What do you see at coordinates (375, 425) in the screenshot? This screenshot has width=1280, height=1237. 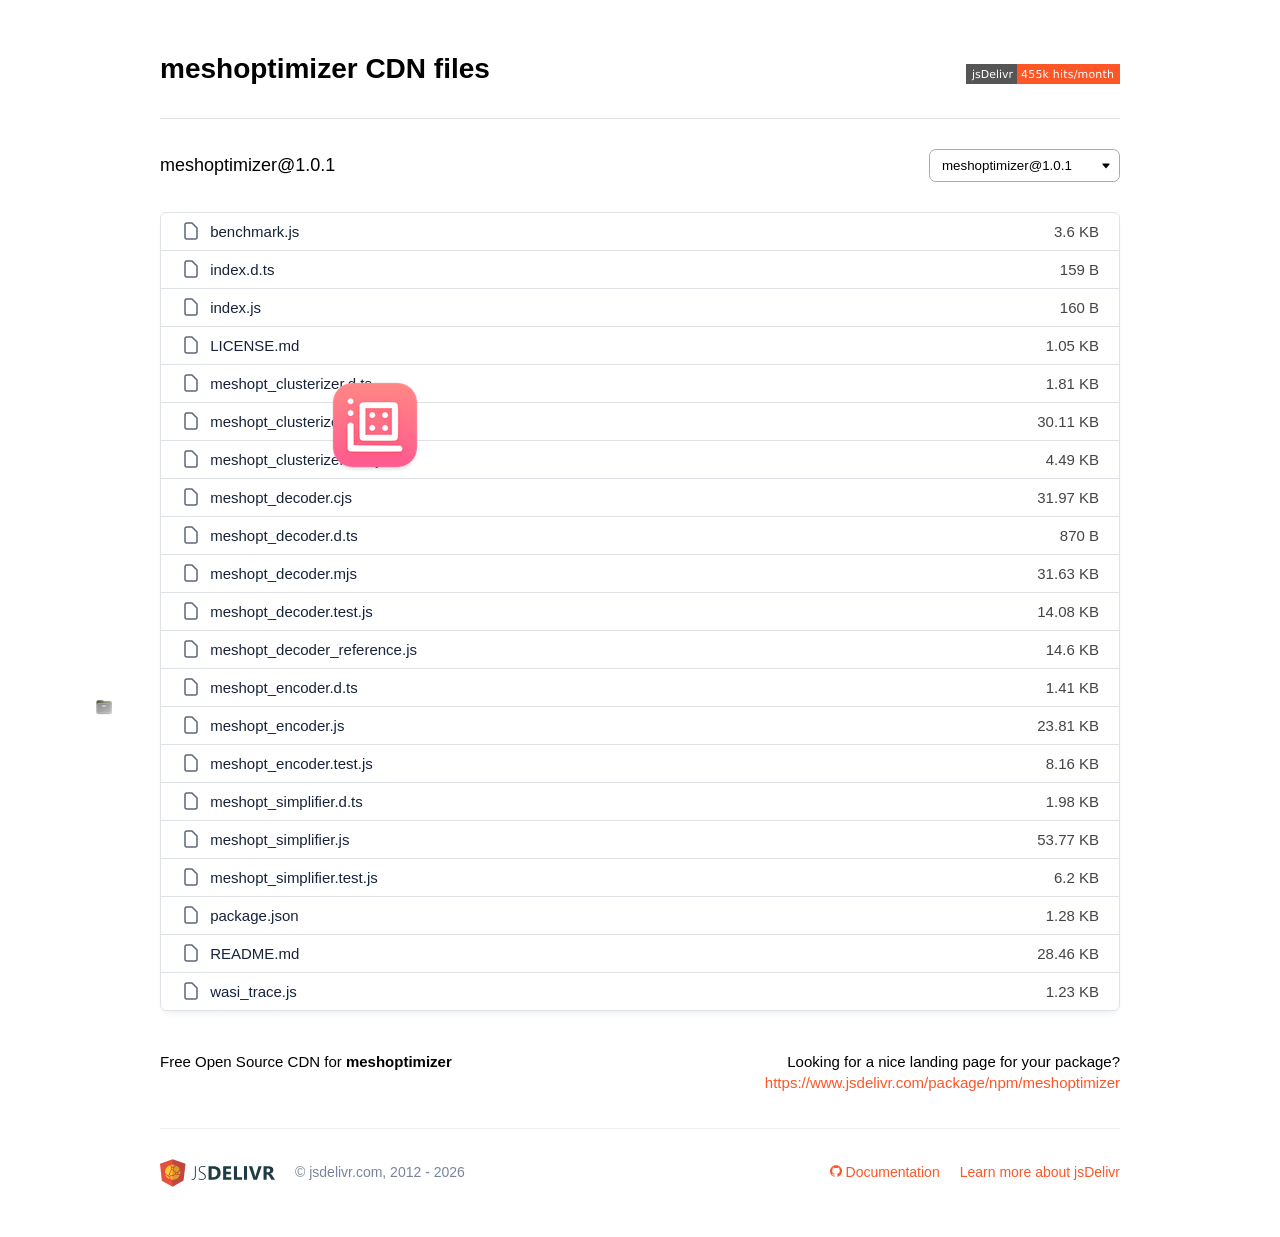 I see `open ludusavi game save backup tool` at bounding box center [375, 425].